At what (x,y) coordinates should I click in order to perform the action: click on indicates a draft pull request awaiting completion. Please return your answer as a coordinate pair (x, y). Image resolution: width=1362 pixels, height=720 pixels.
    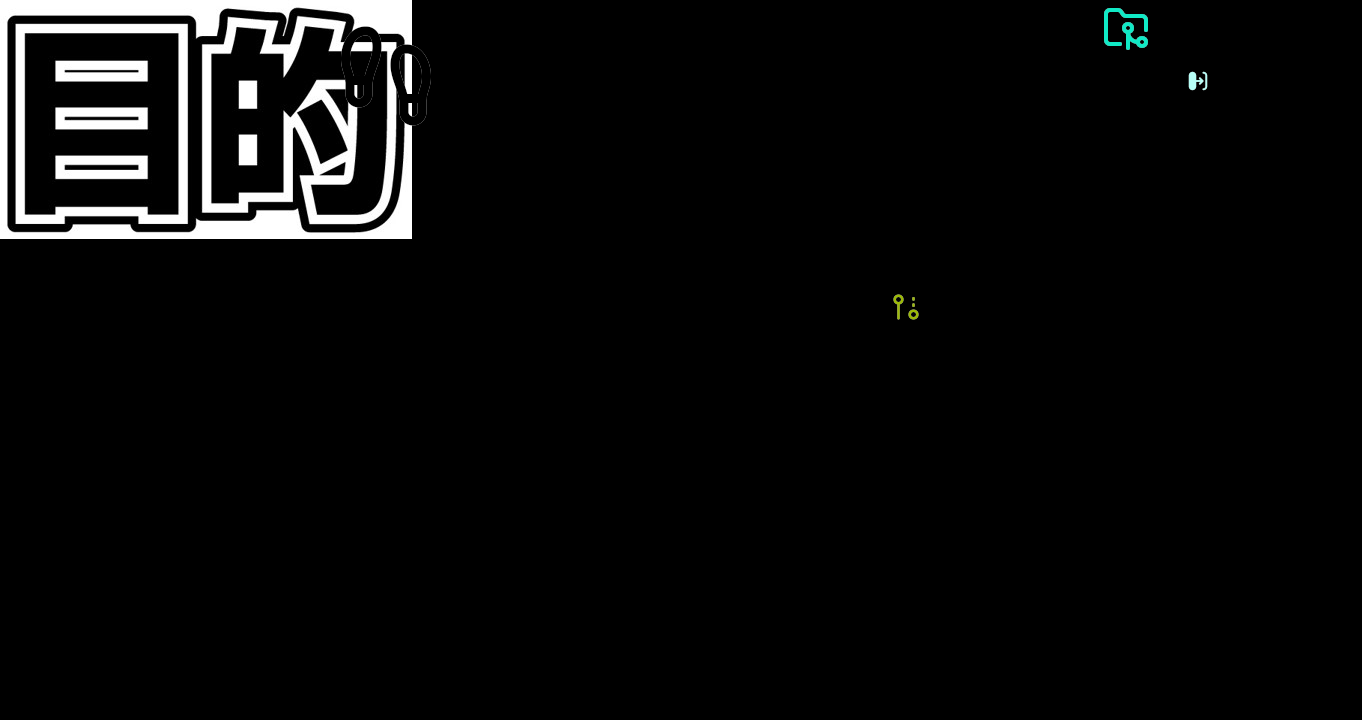
    Looking at the image, I should click on (906, 307).